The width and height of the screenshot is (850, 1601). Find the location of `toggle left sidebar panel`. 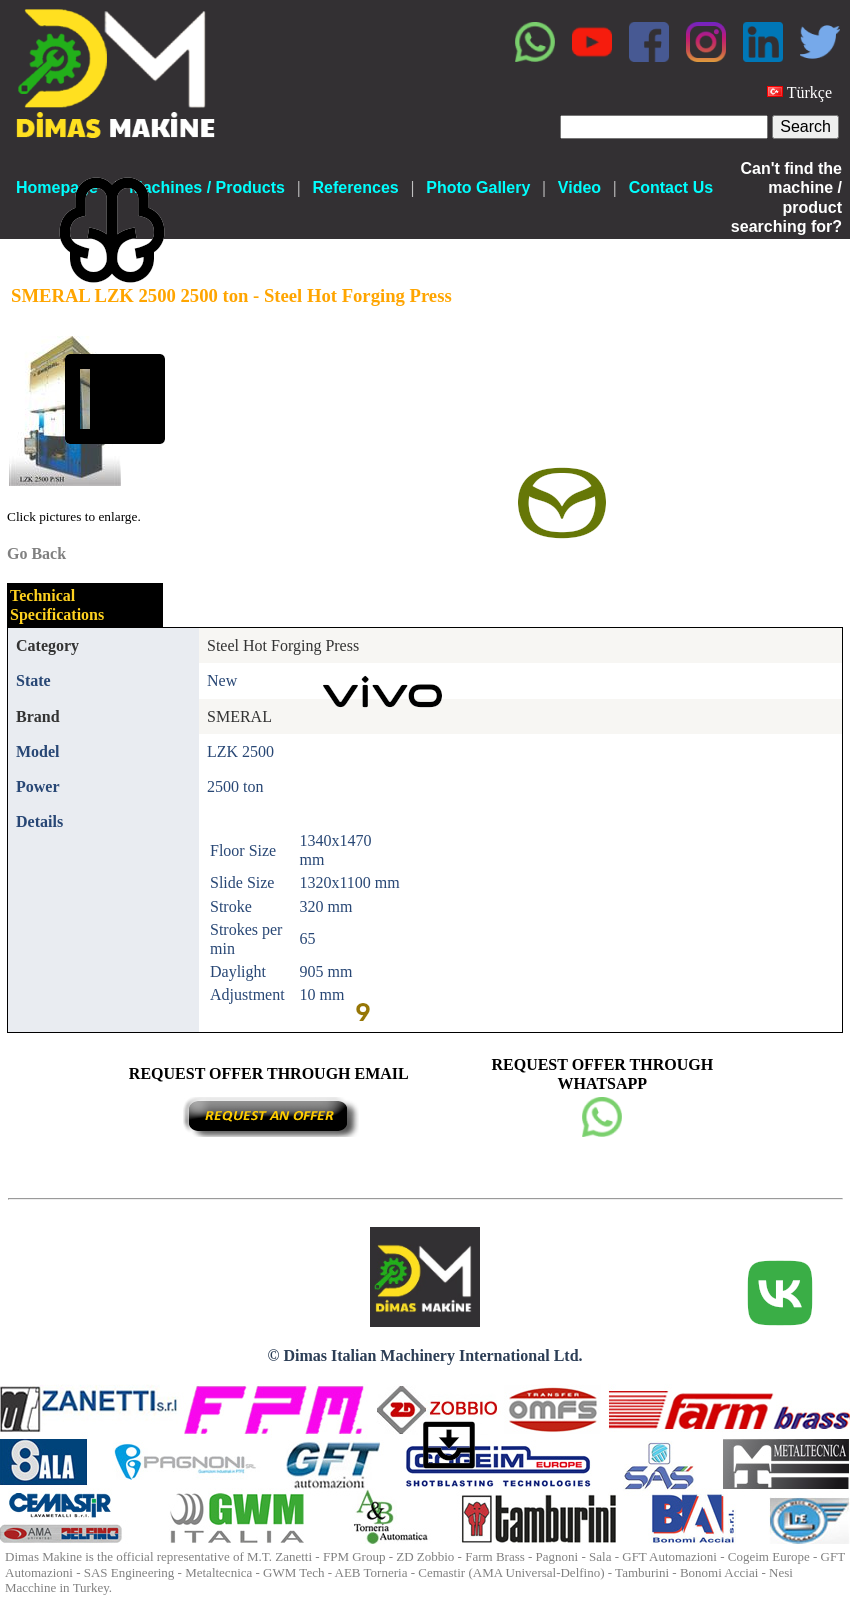

toggle left sidebar panel is located at coordinates (115, 399).